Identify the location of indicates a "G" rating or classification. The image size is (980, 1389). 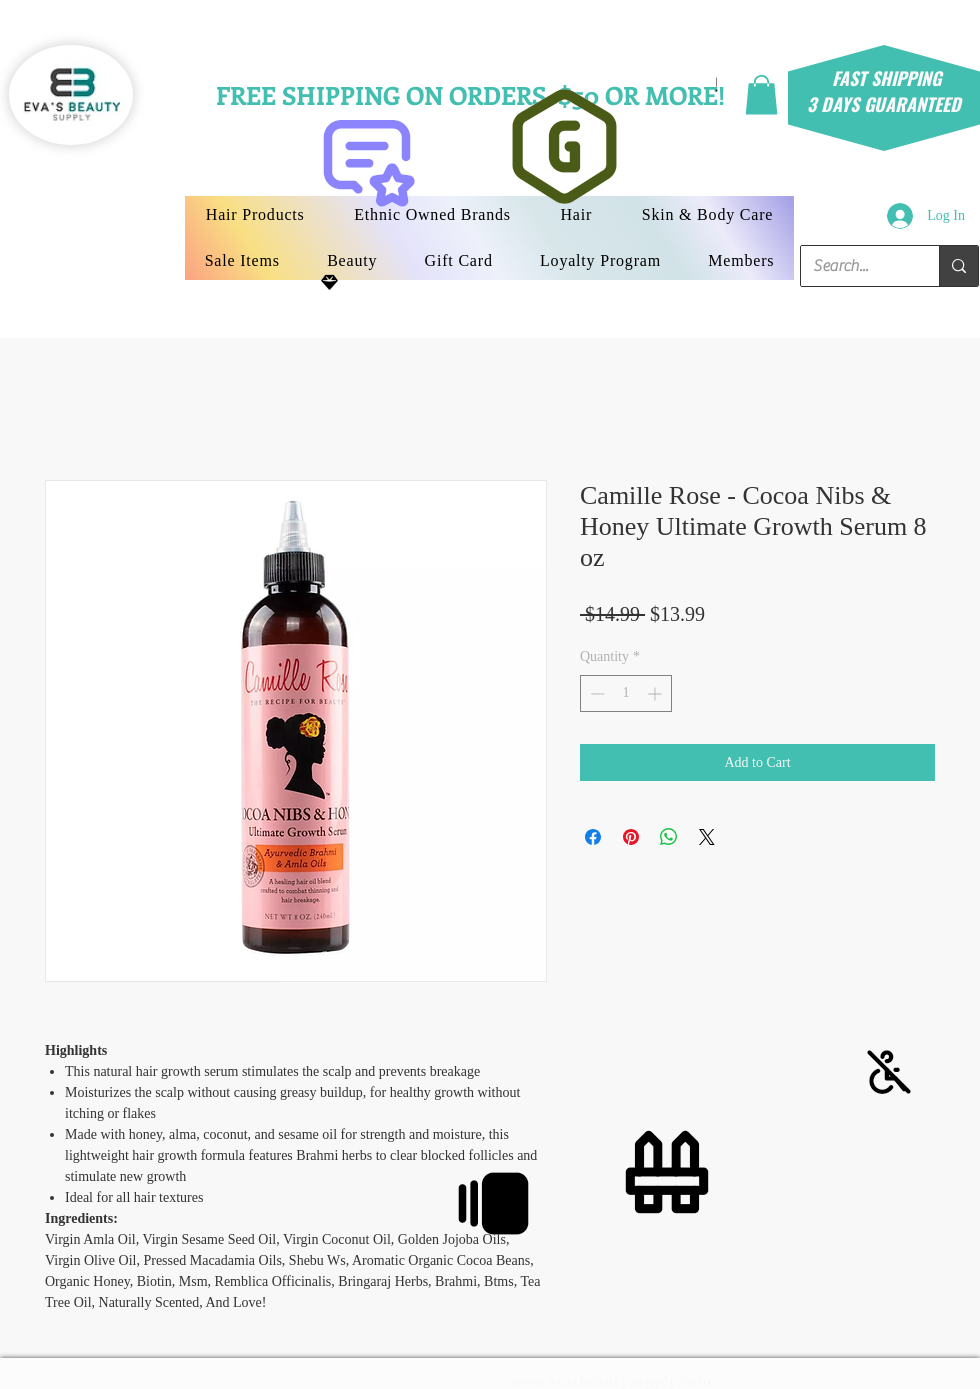
(564, 146).